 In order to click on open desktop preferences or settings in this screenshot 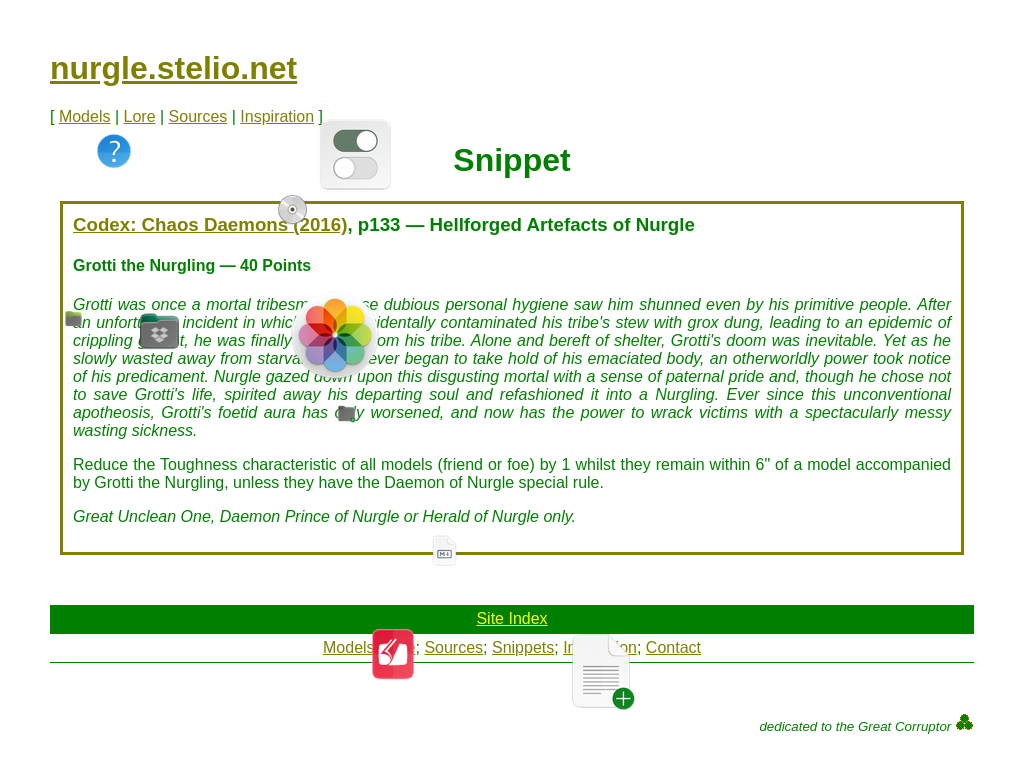, I will do `click(355, 154)`.